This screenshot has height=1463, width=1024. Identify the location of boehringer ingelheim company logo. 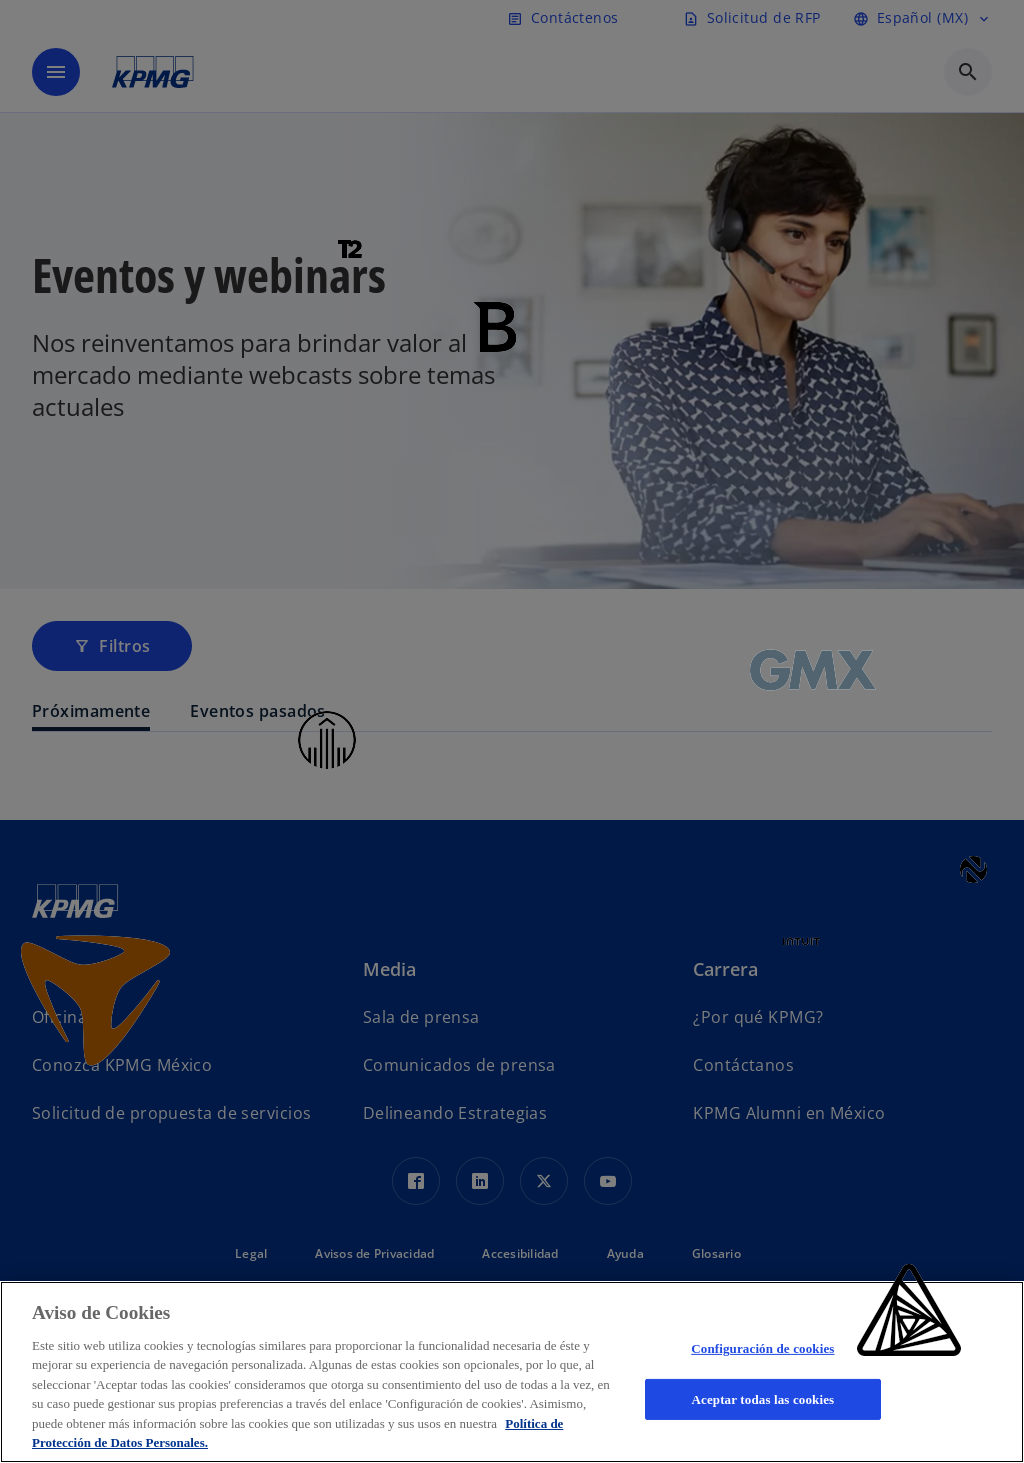
(327, 740).